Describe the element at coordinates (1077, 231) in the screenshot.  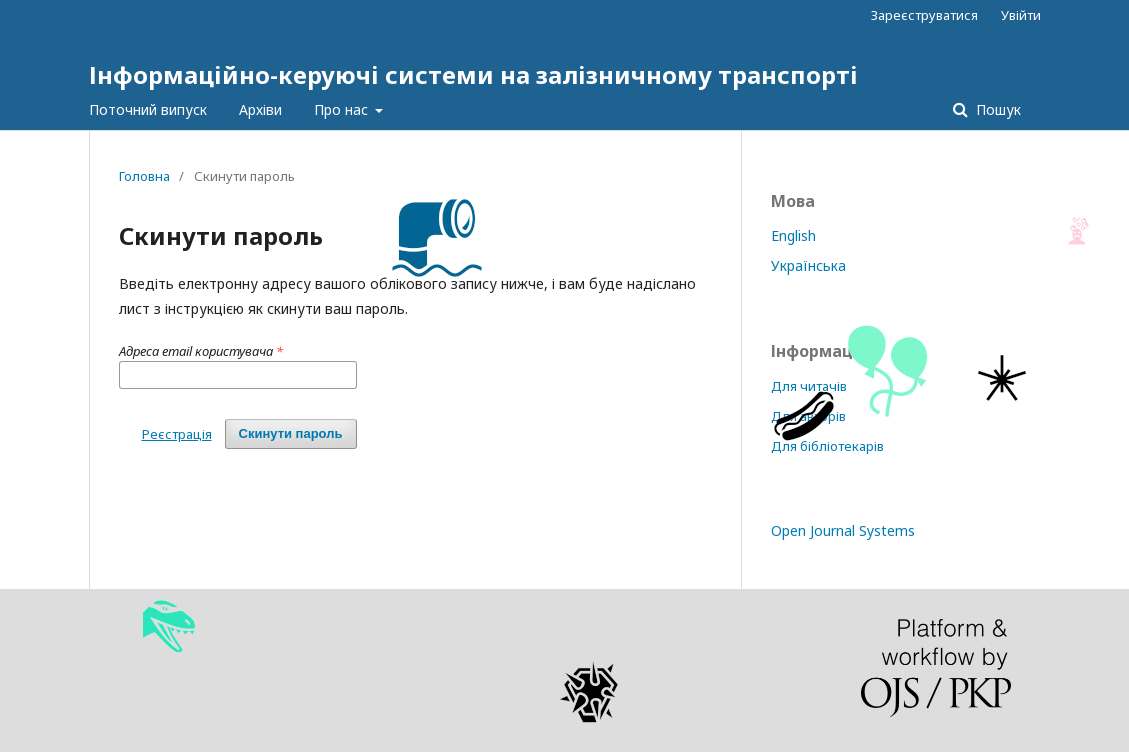
I see `indicates player is drowning or taking water damage` at that location.